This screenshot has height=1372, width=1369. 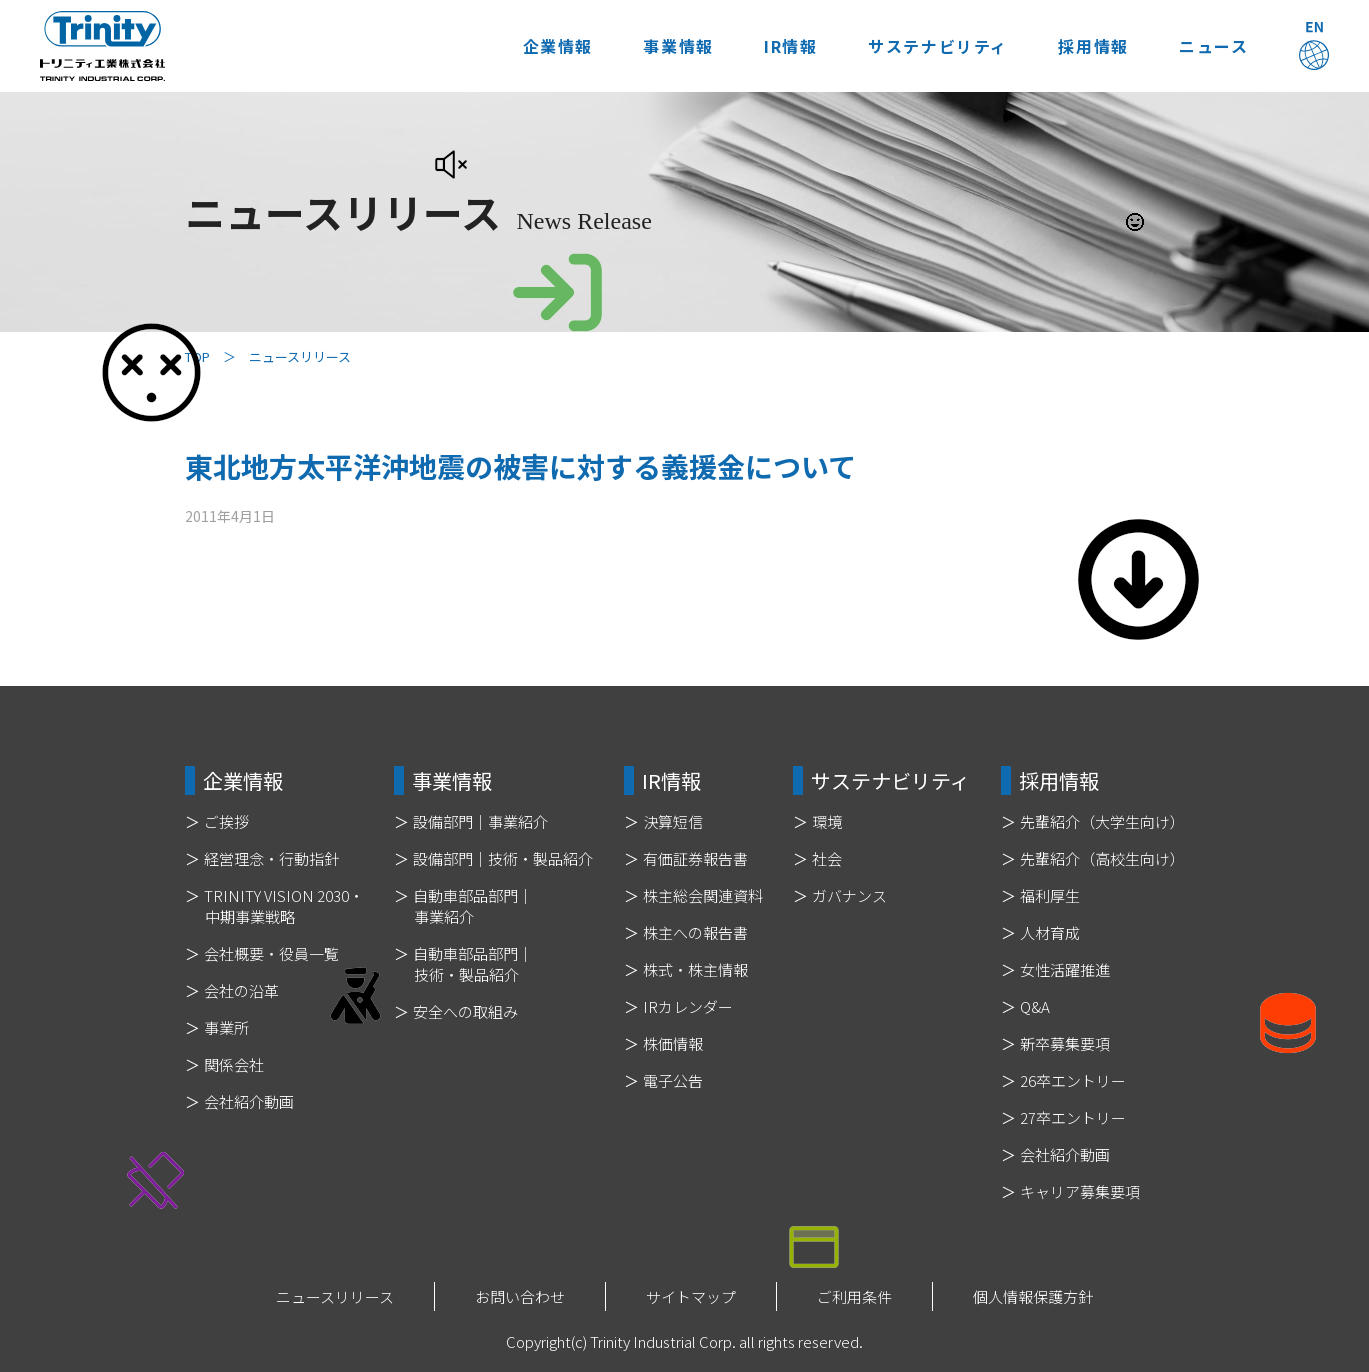 What do you see at coordinates (1135, 222) in the screenshot?
I see `insert an emoji or emoticon` at bounding box center [1135, 222].